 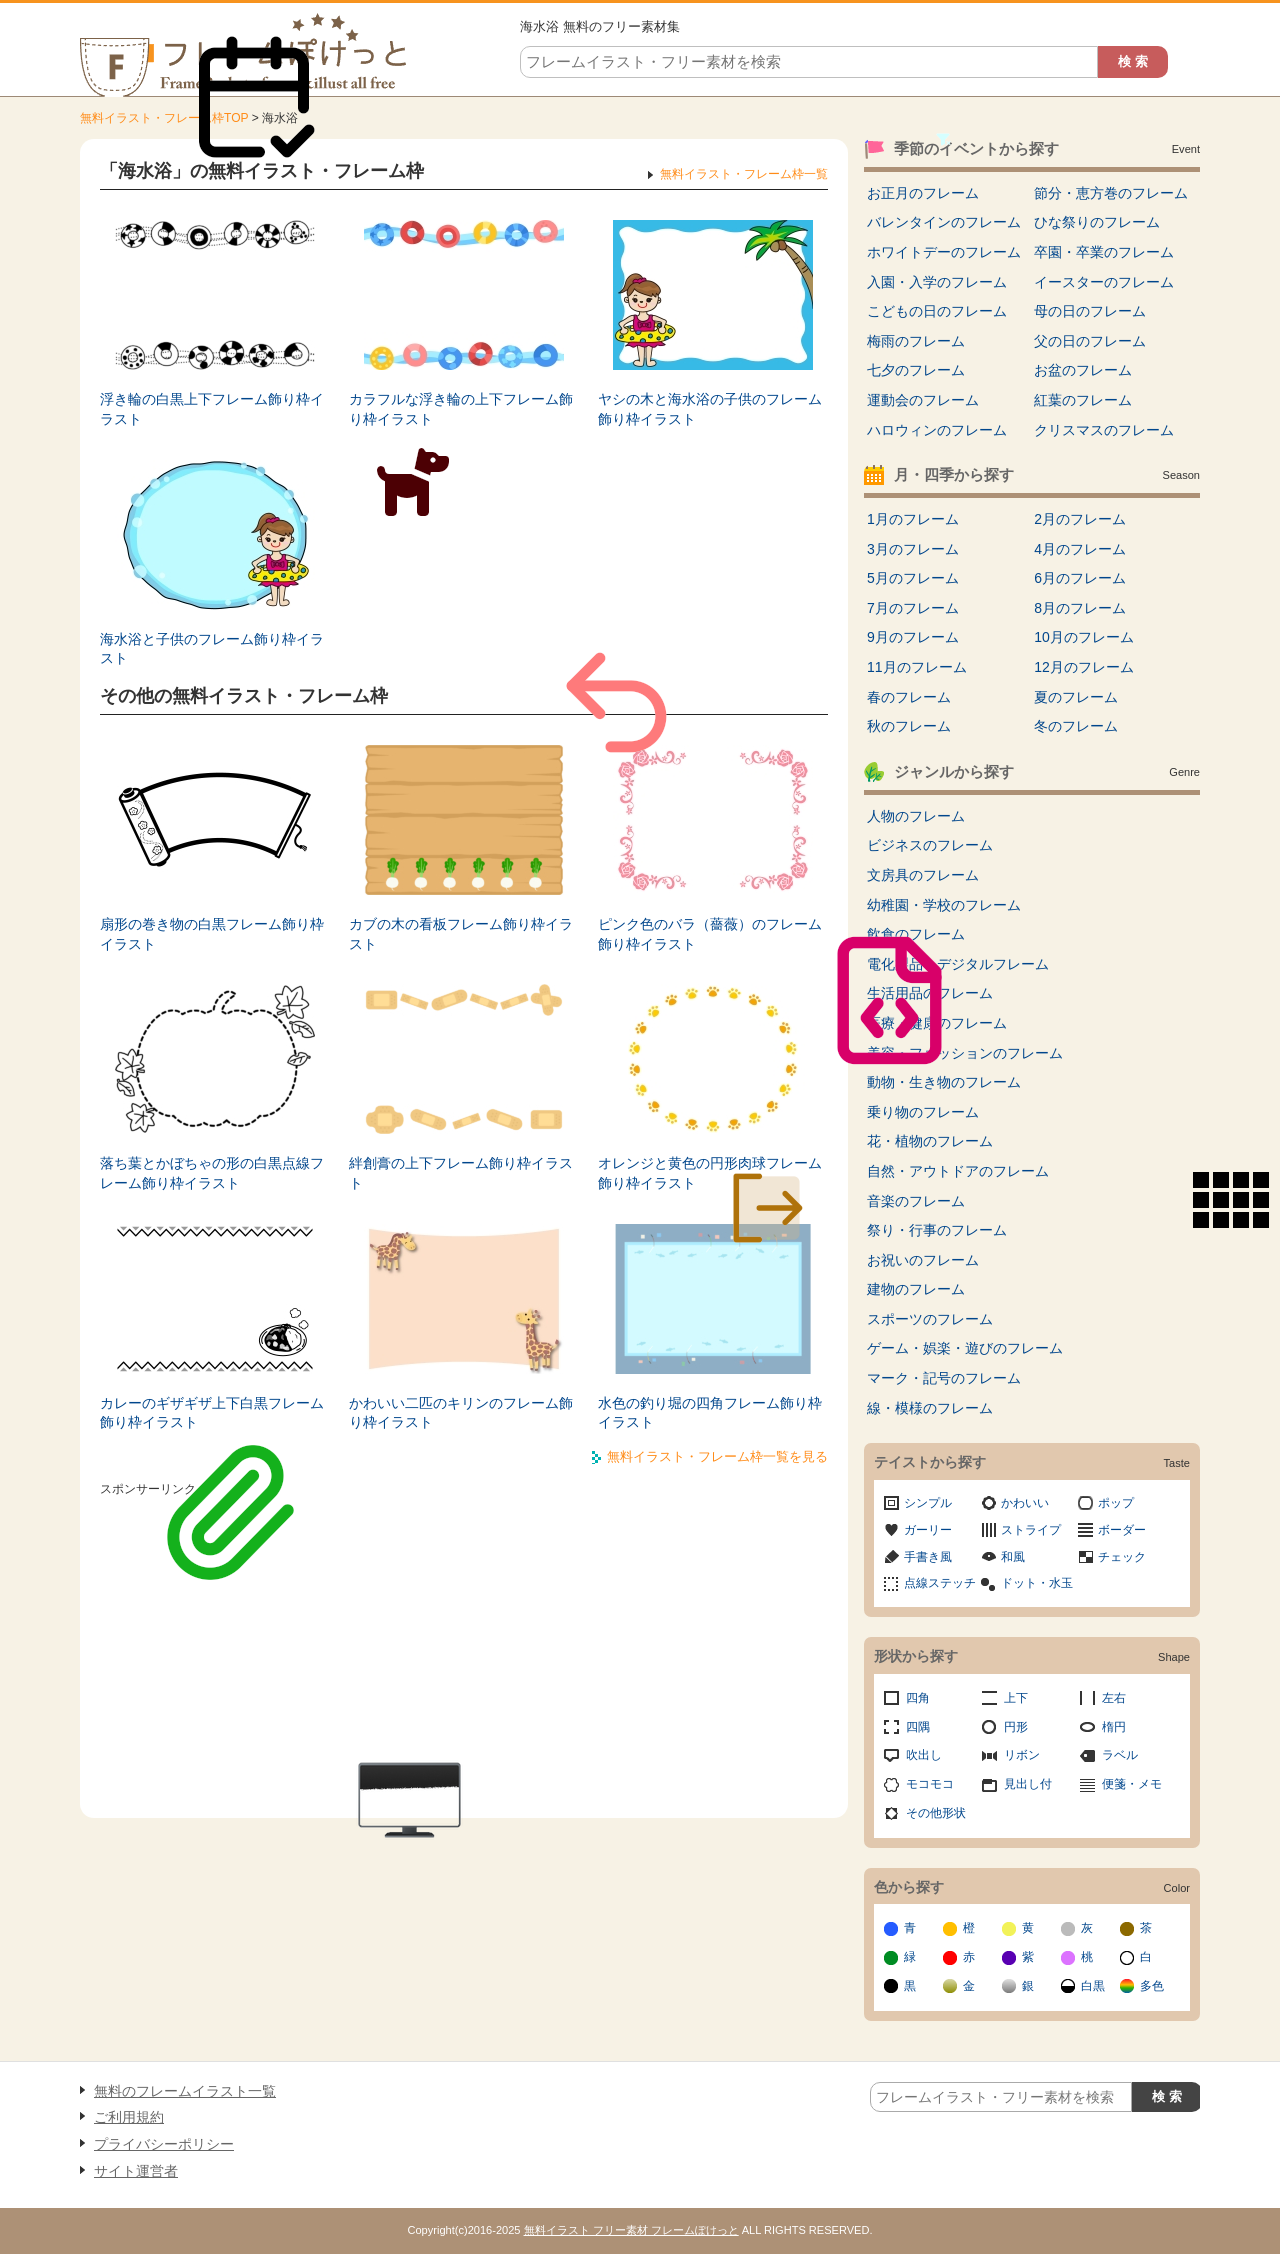 I want to click on attach a file to your message, so click(x=228, y=1512).